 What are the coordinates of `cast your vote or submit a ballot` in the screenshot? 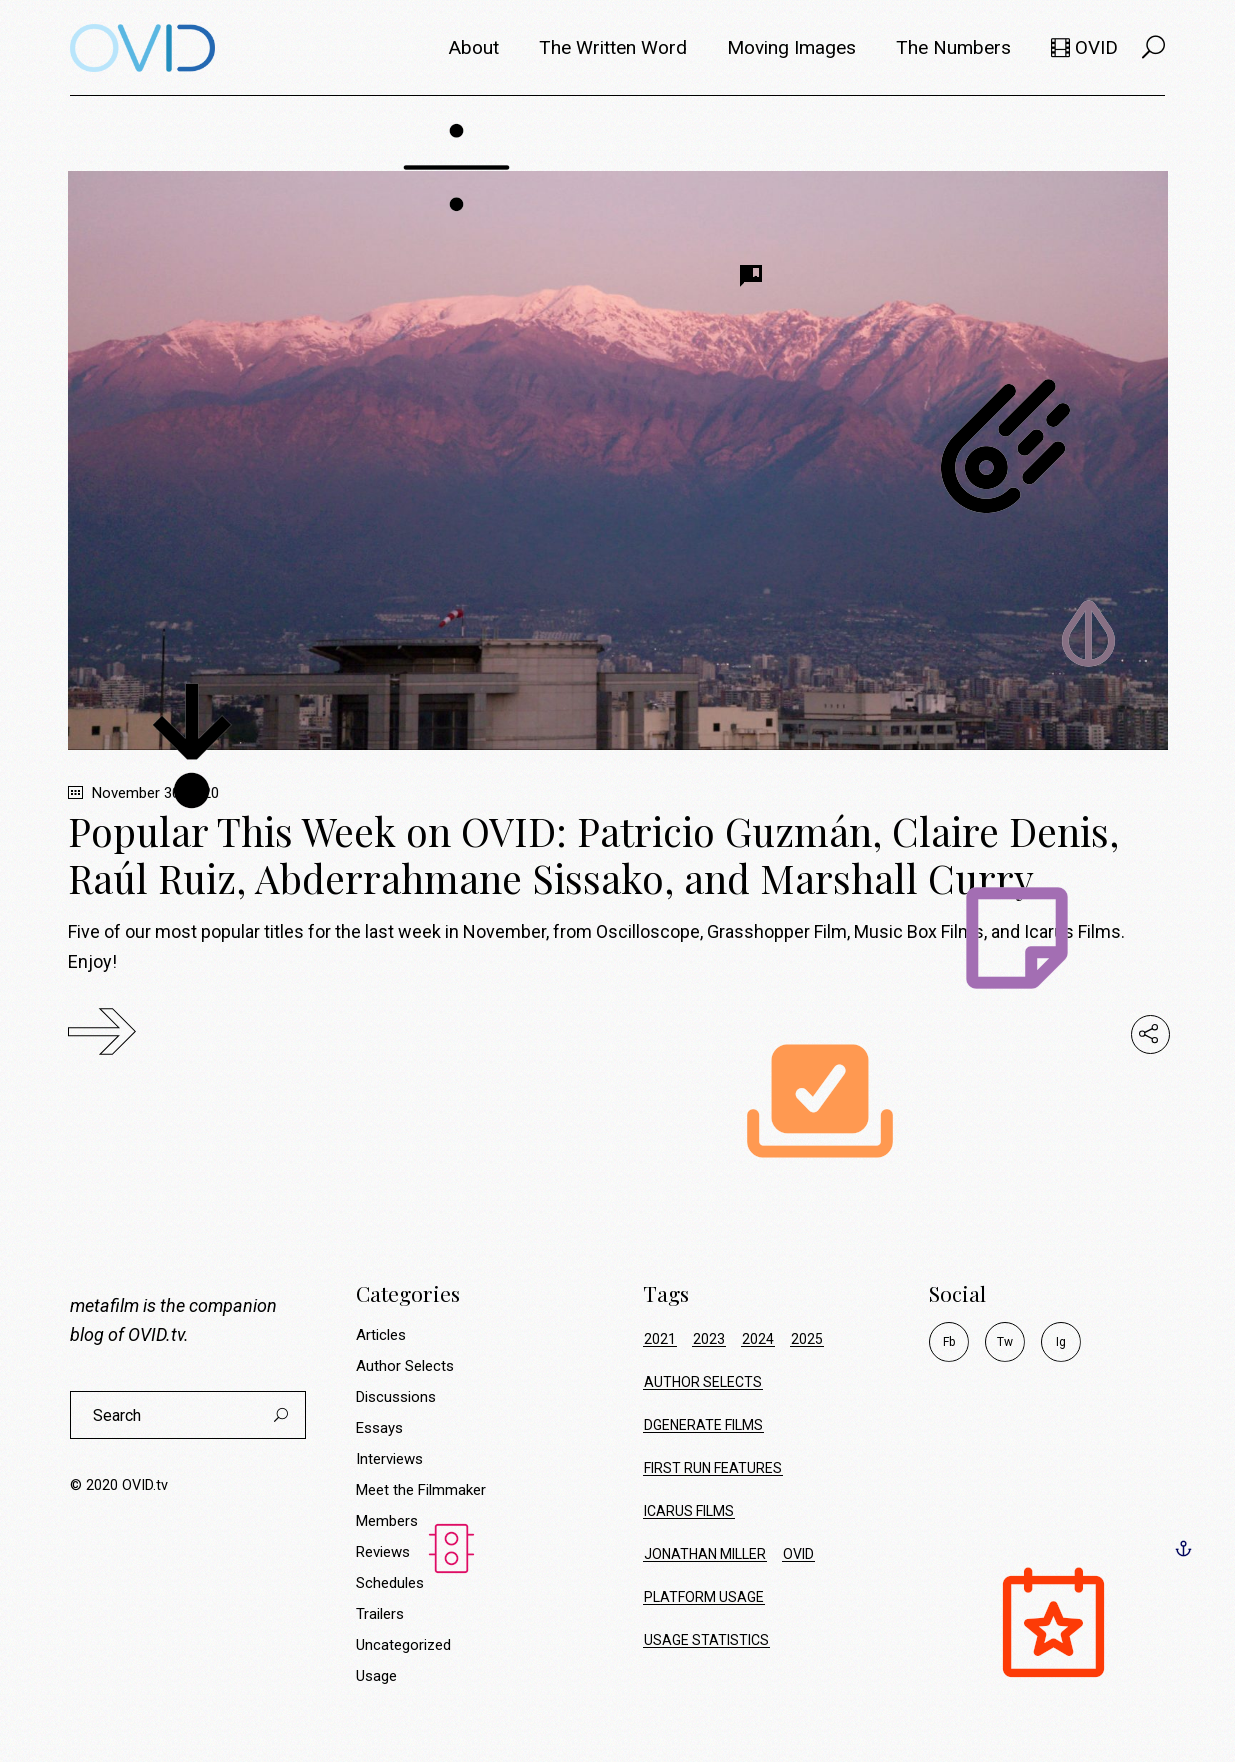 It's located at (820, 1101).